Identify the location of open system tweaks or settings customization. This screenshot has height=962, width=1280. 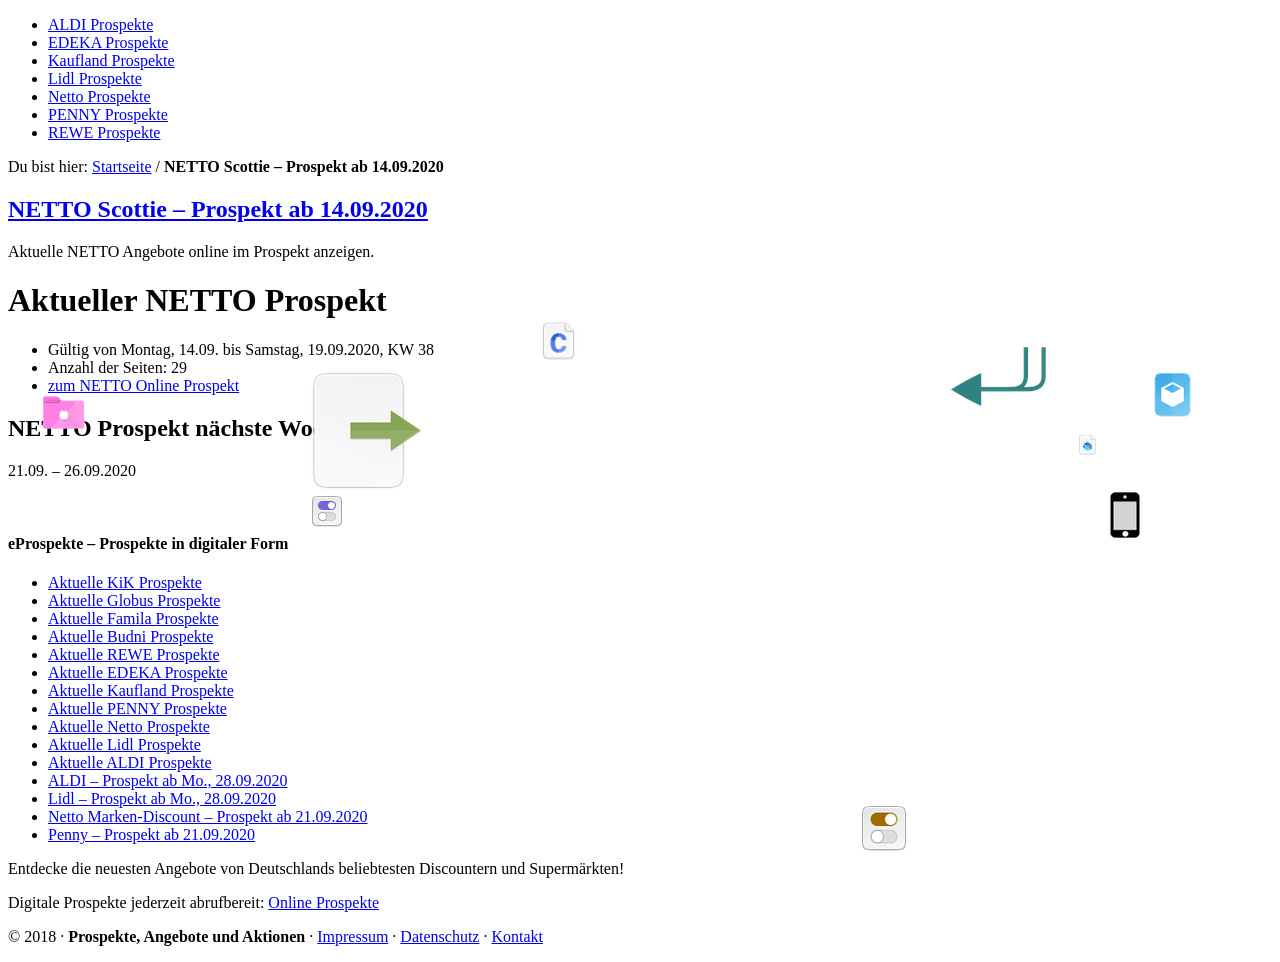
(884, 828).